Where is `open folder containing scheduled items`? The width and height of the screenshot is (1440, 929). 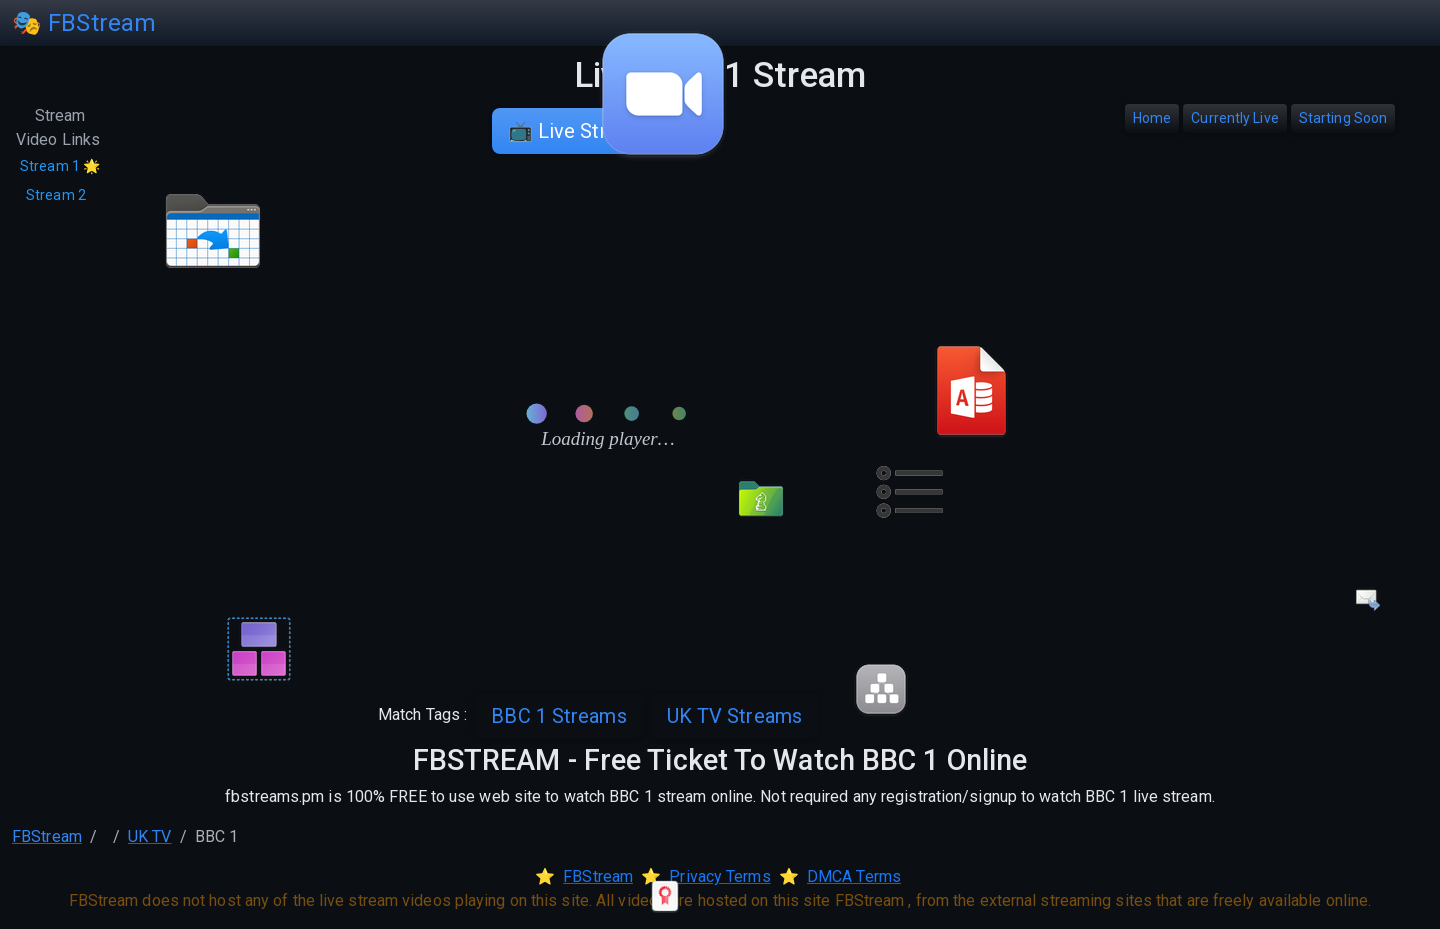 open folder containing scheduled items is located at coordinates (212, 233).